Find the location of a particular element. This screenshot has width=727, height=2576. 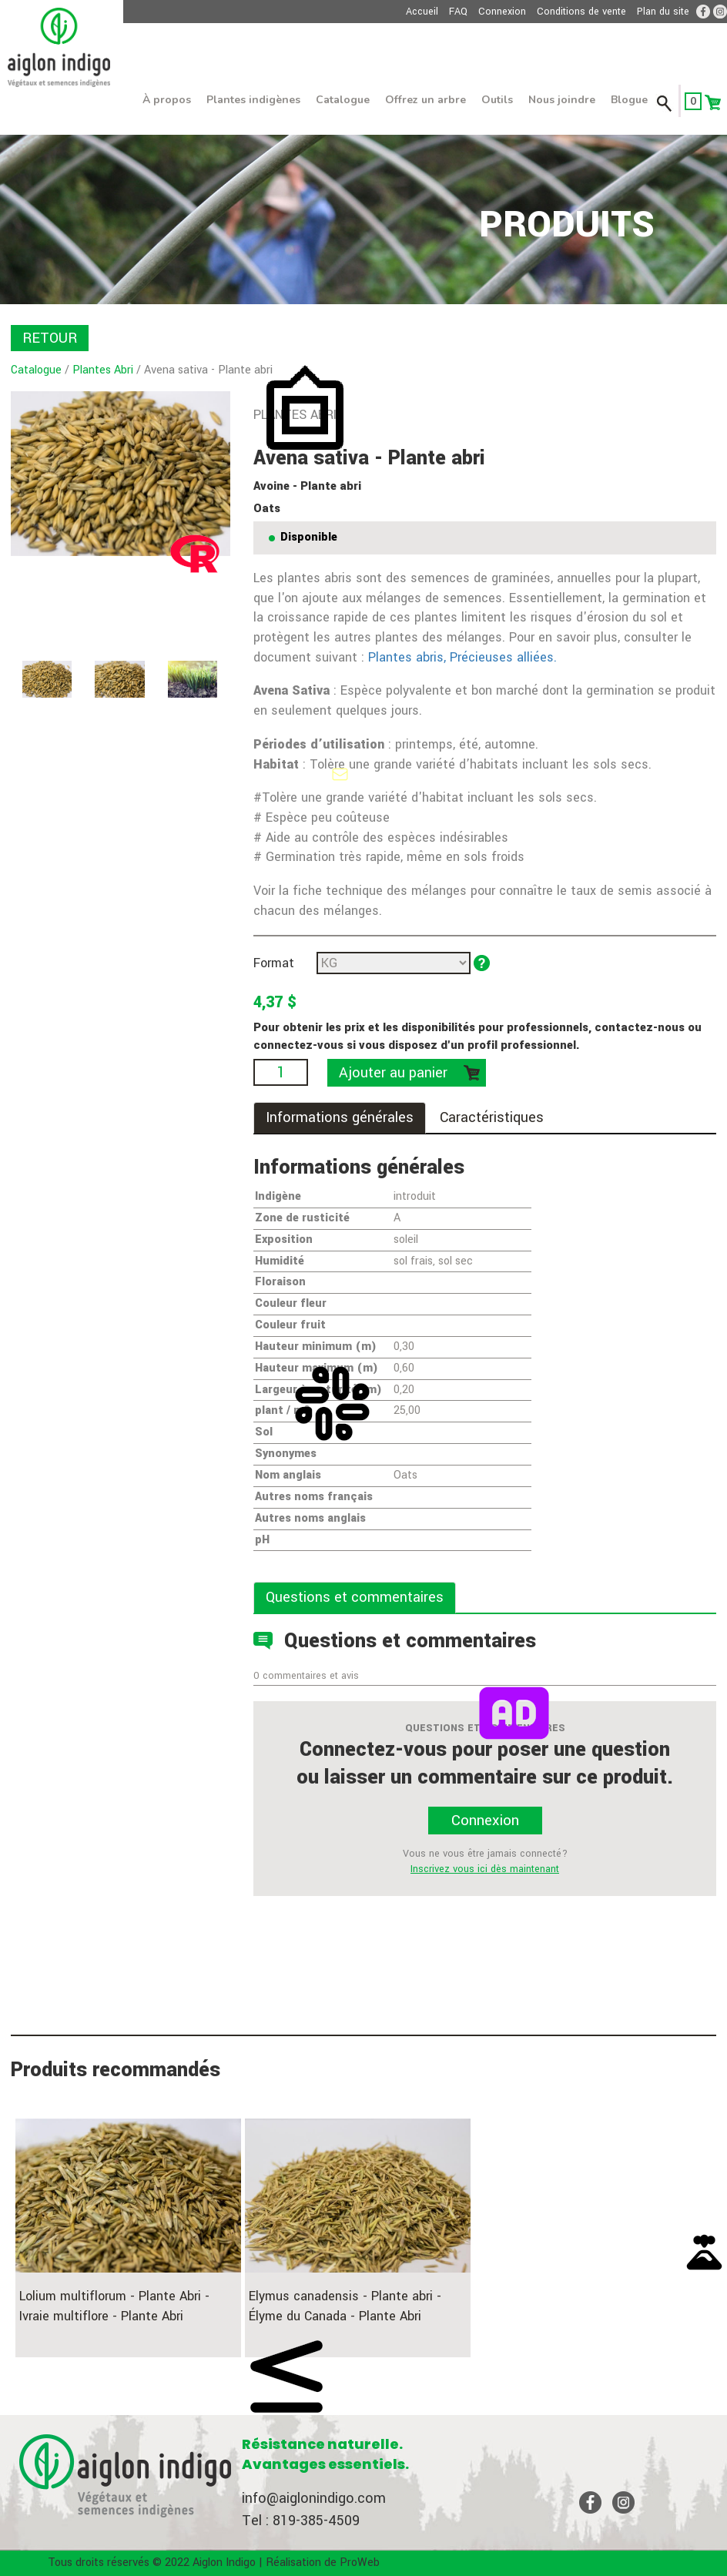

indicates volcanic or geothermal activity is located at coordinates (704, 2252).